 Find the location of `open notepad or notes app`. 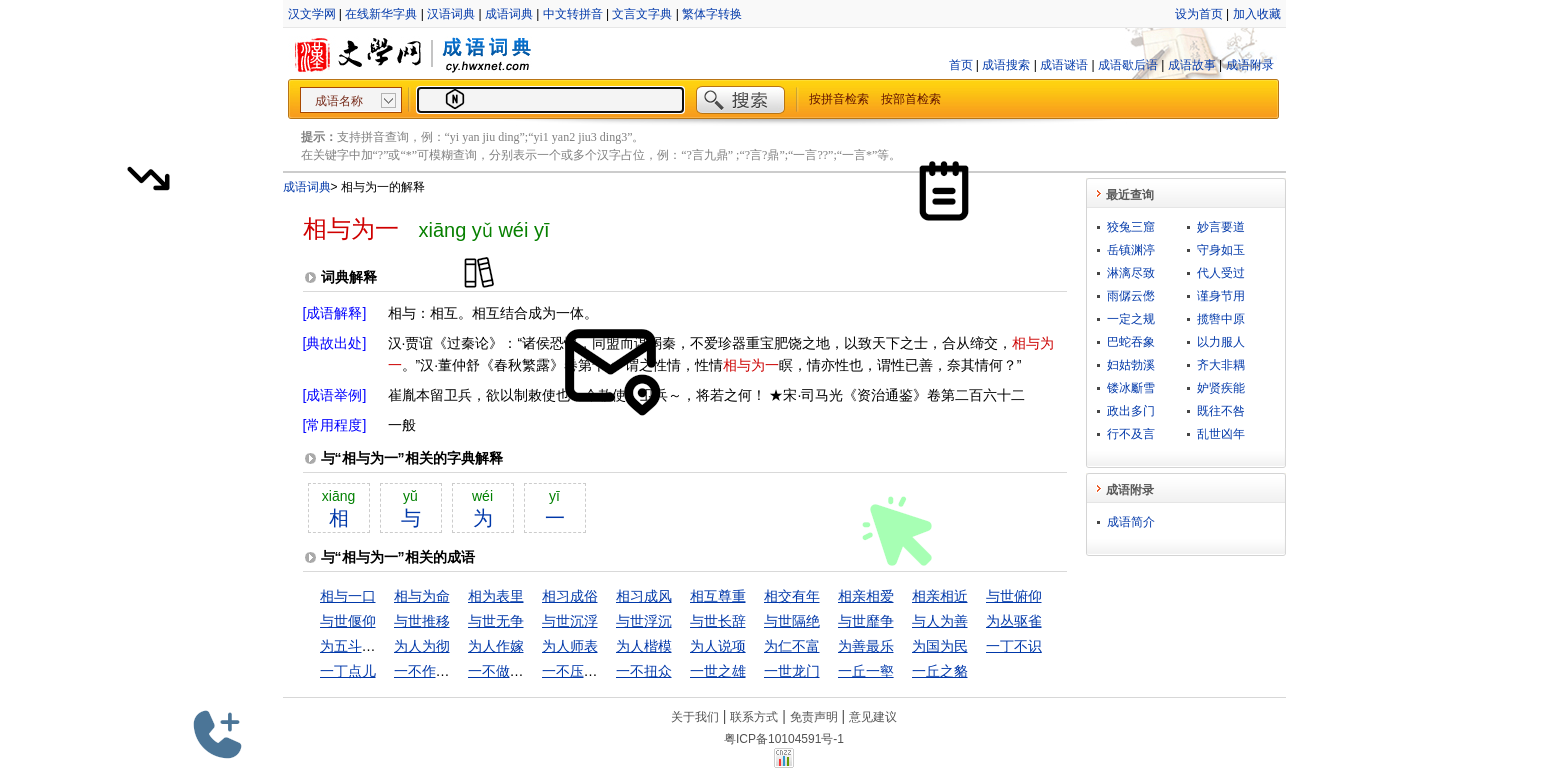

open notepad or notes app is located at coordinates (944, 192).